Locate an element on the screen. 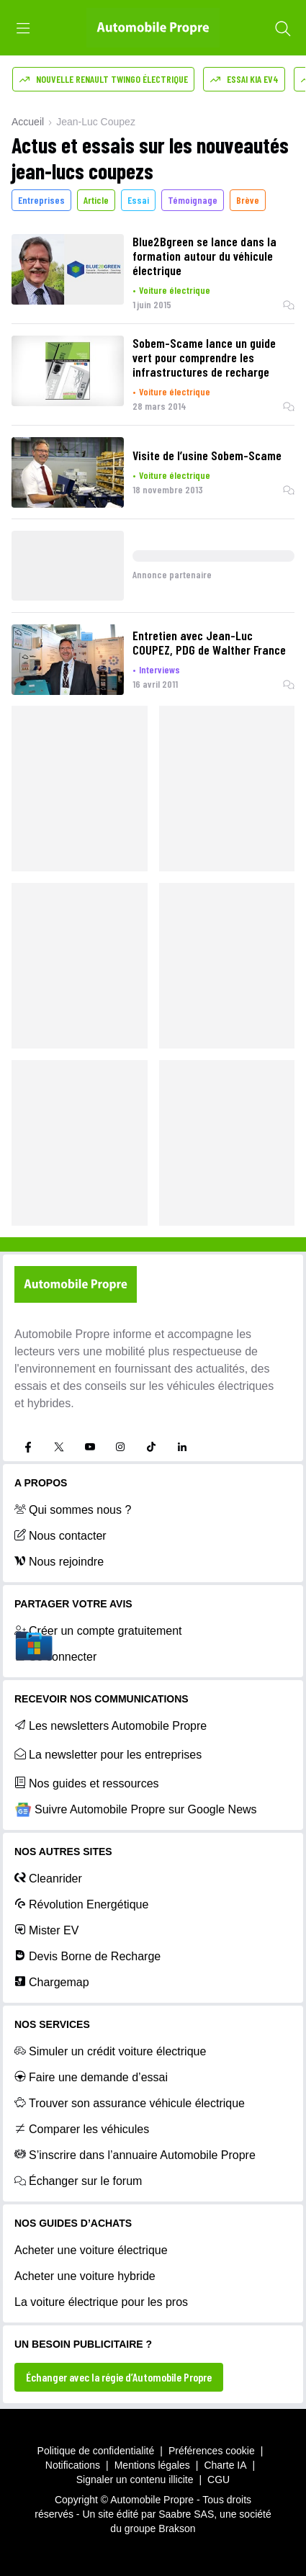 The width and height of the screenshot is (306, 2576). open your music folder is located at coordinates (86, 636).